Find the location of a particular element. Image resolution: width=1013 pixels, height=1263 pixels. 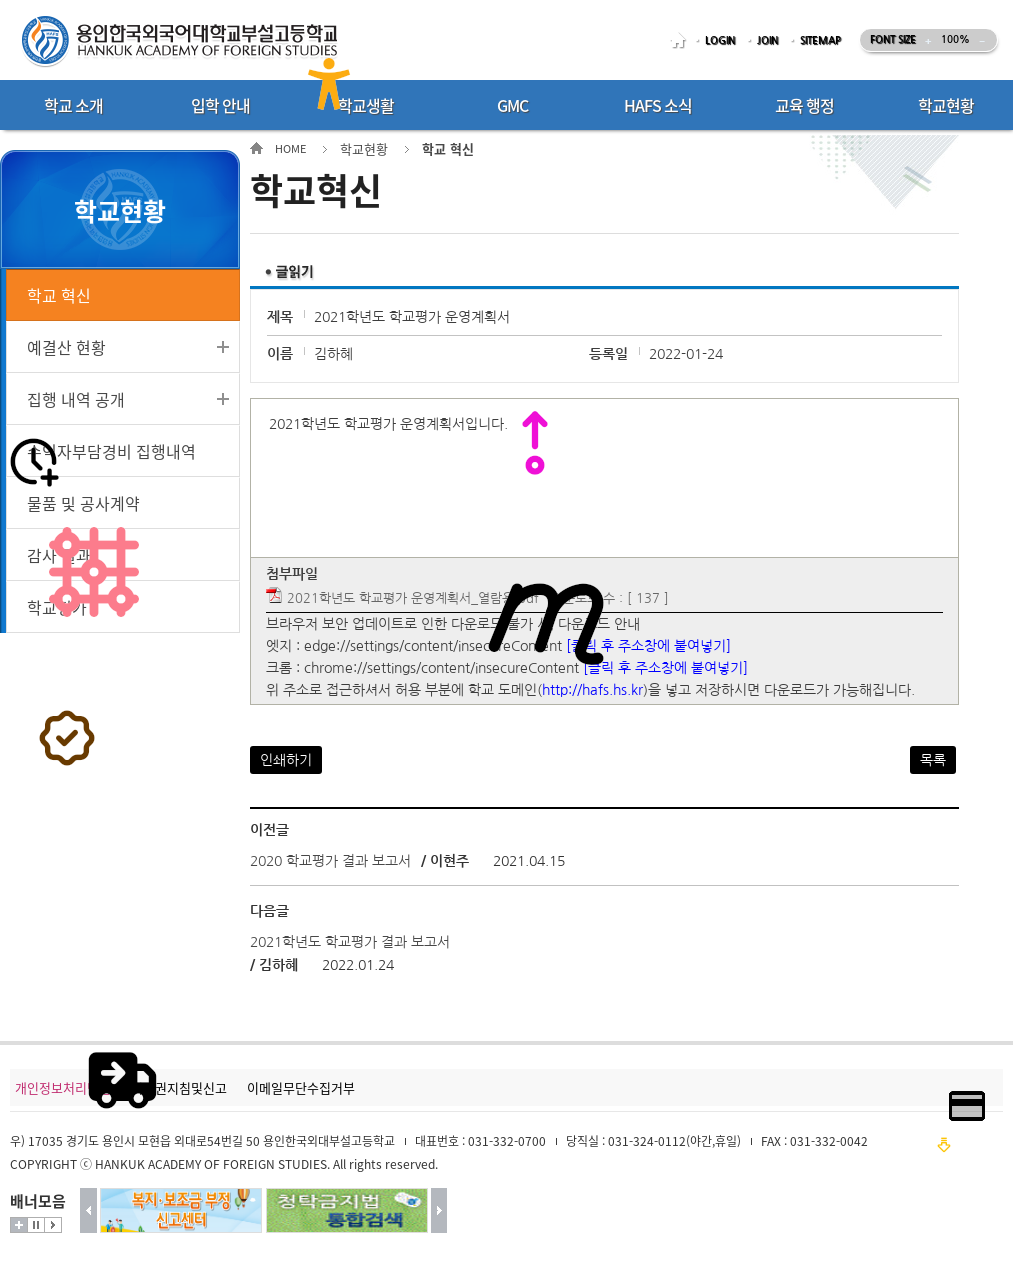

download all items in queue is located at coordinates (944, 1145).